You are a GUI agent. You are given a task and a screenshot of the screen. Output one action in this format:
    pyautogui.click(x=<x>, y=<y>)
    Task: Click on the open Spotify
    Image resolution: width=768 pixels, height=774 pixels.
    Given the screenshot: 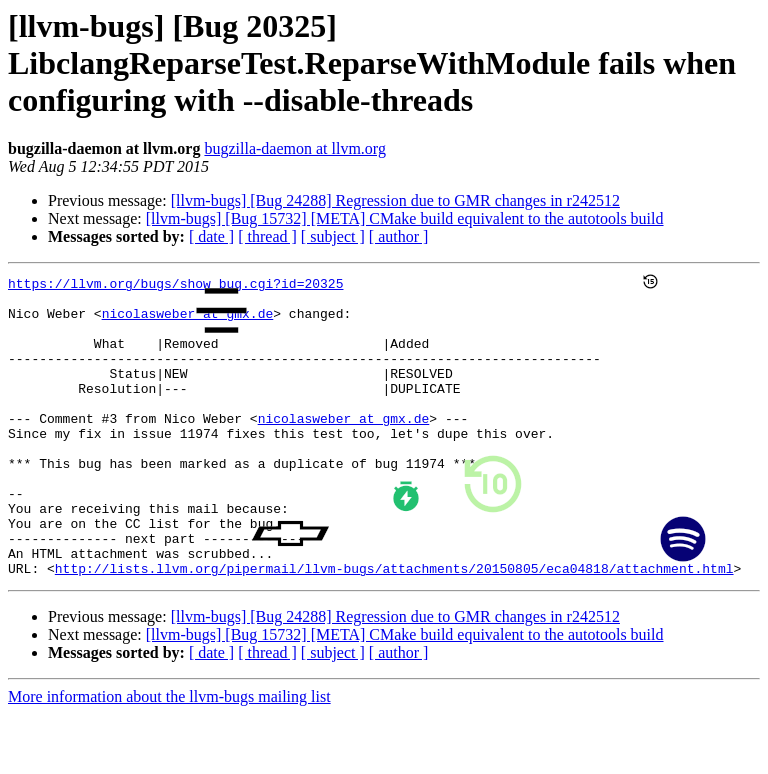 What is the action you would take?
    pyautogui.click(x=683, y=539)
    